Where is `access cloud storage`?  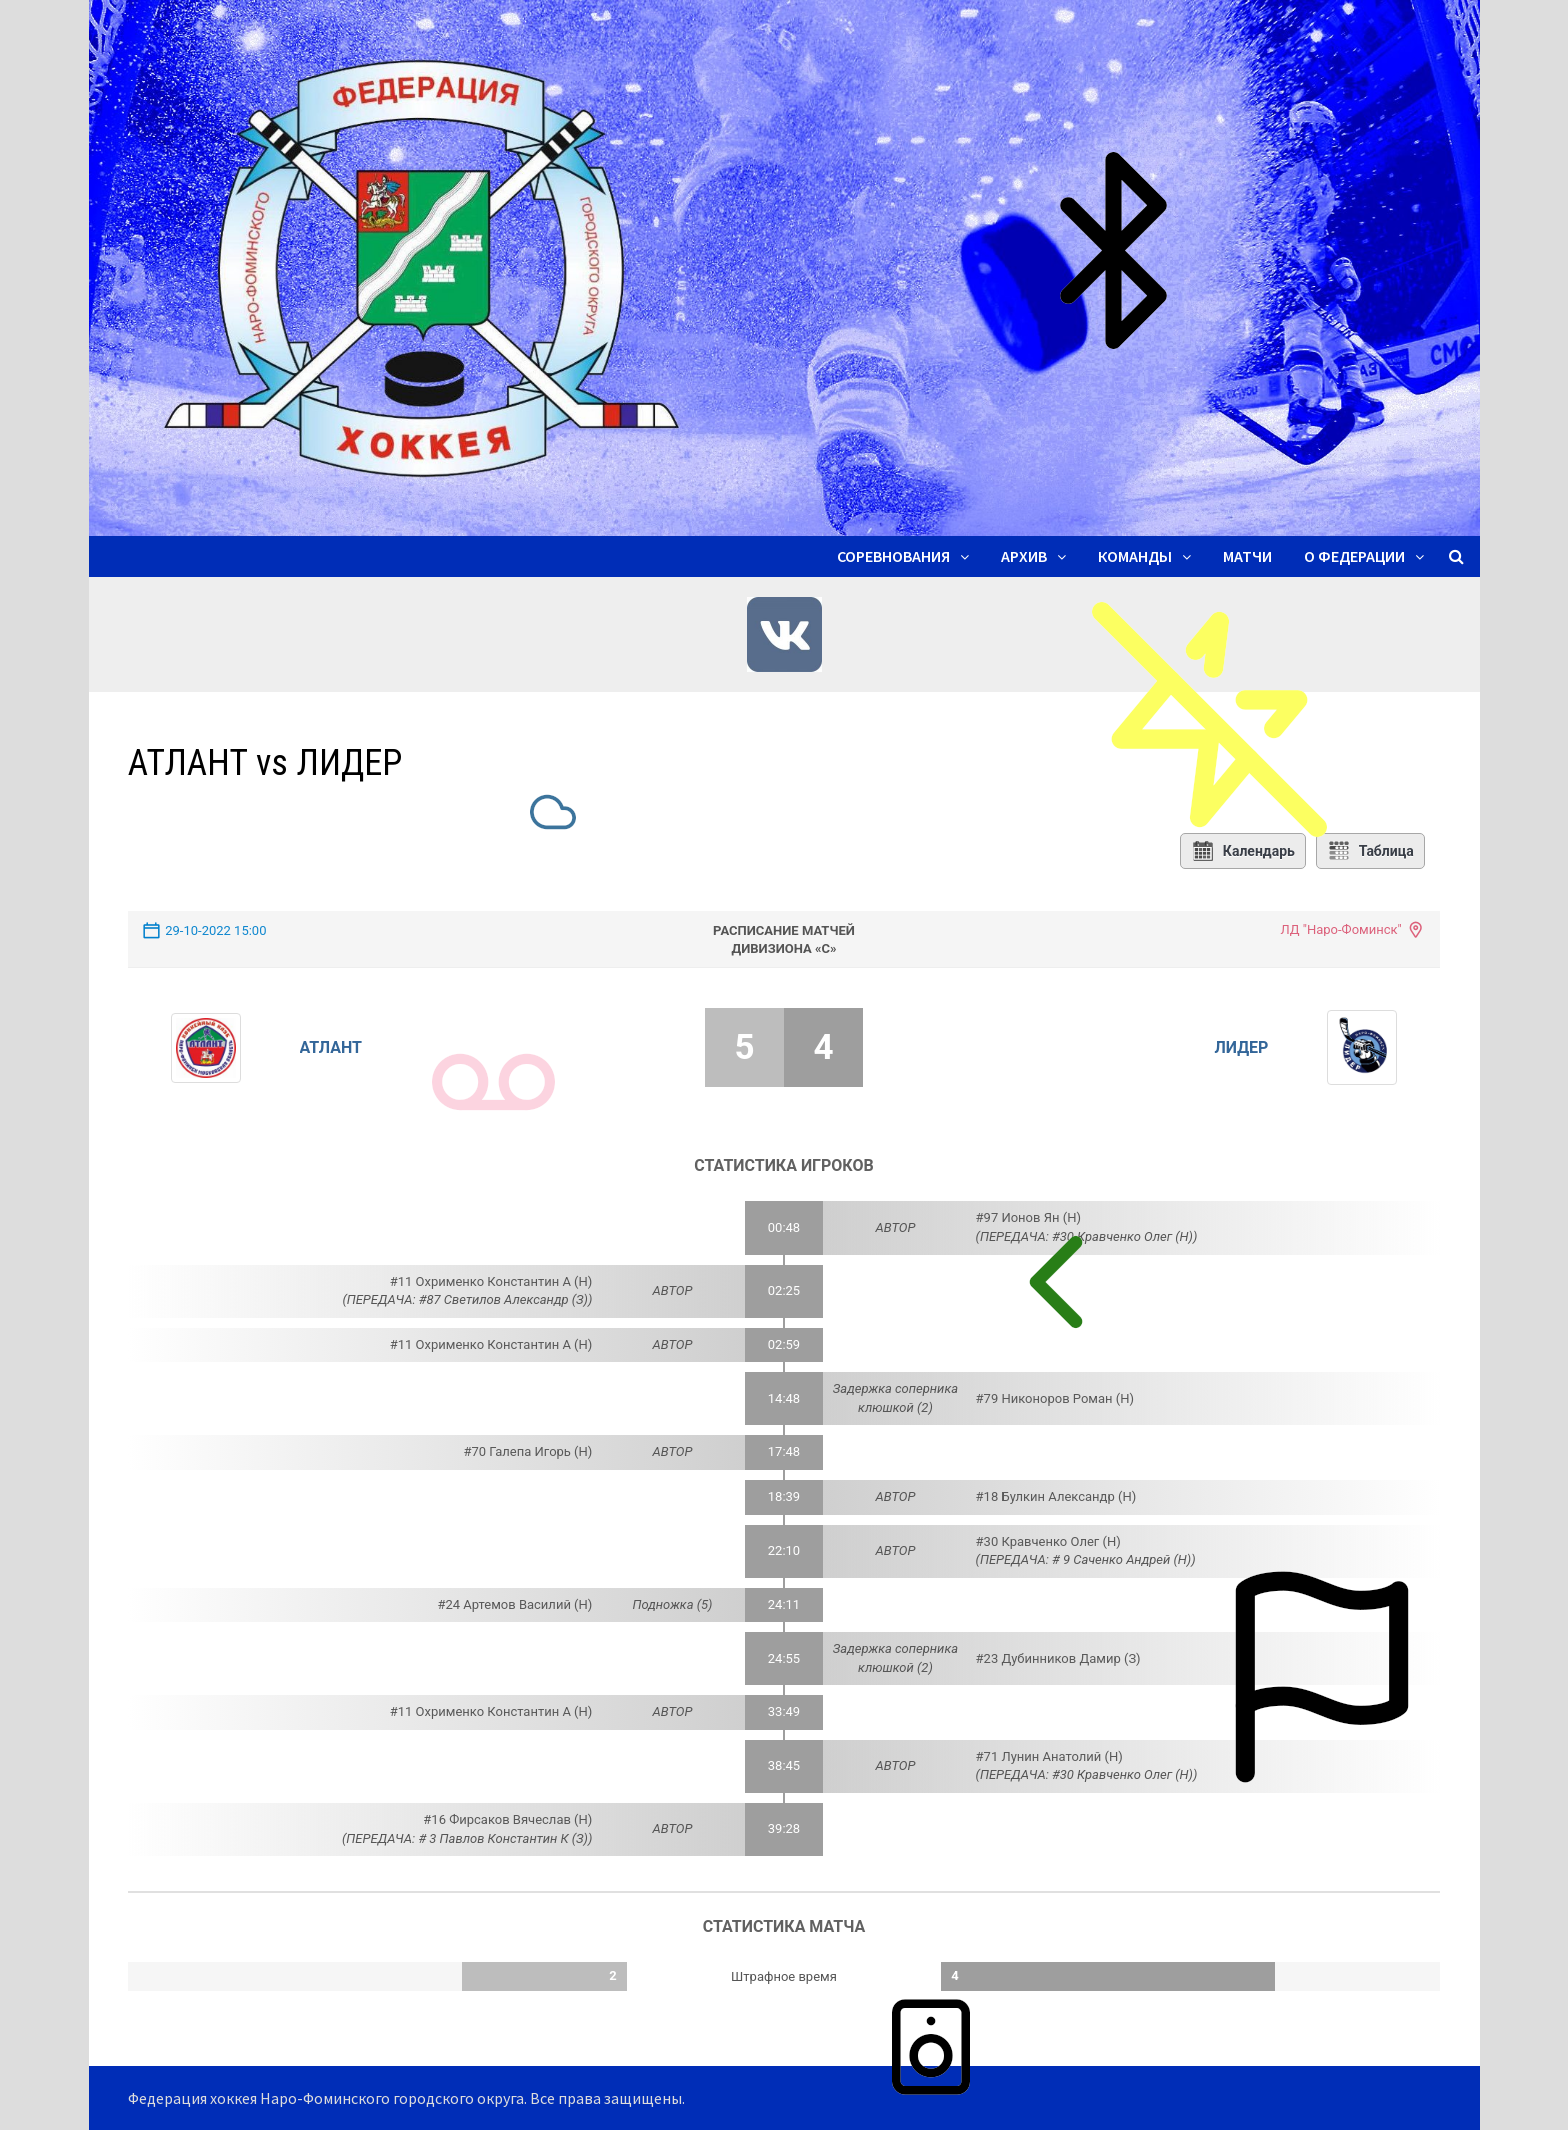 access cloud storage is located at coordinates (553, 812).